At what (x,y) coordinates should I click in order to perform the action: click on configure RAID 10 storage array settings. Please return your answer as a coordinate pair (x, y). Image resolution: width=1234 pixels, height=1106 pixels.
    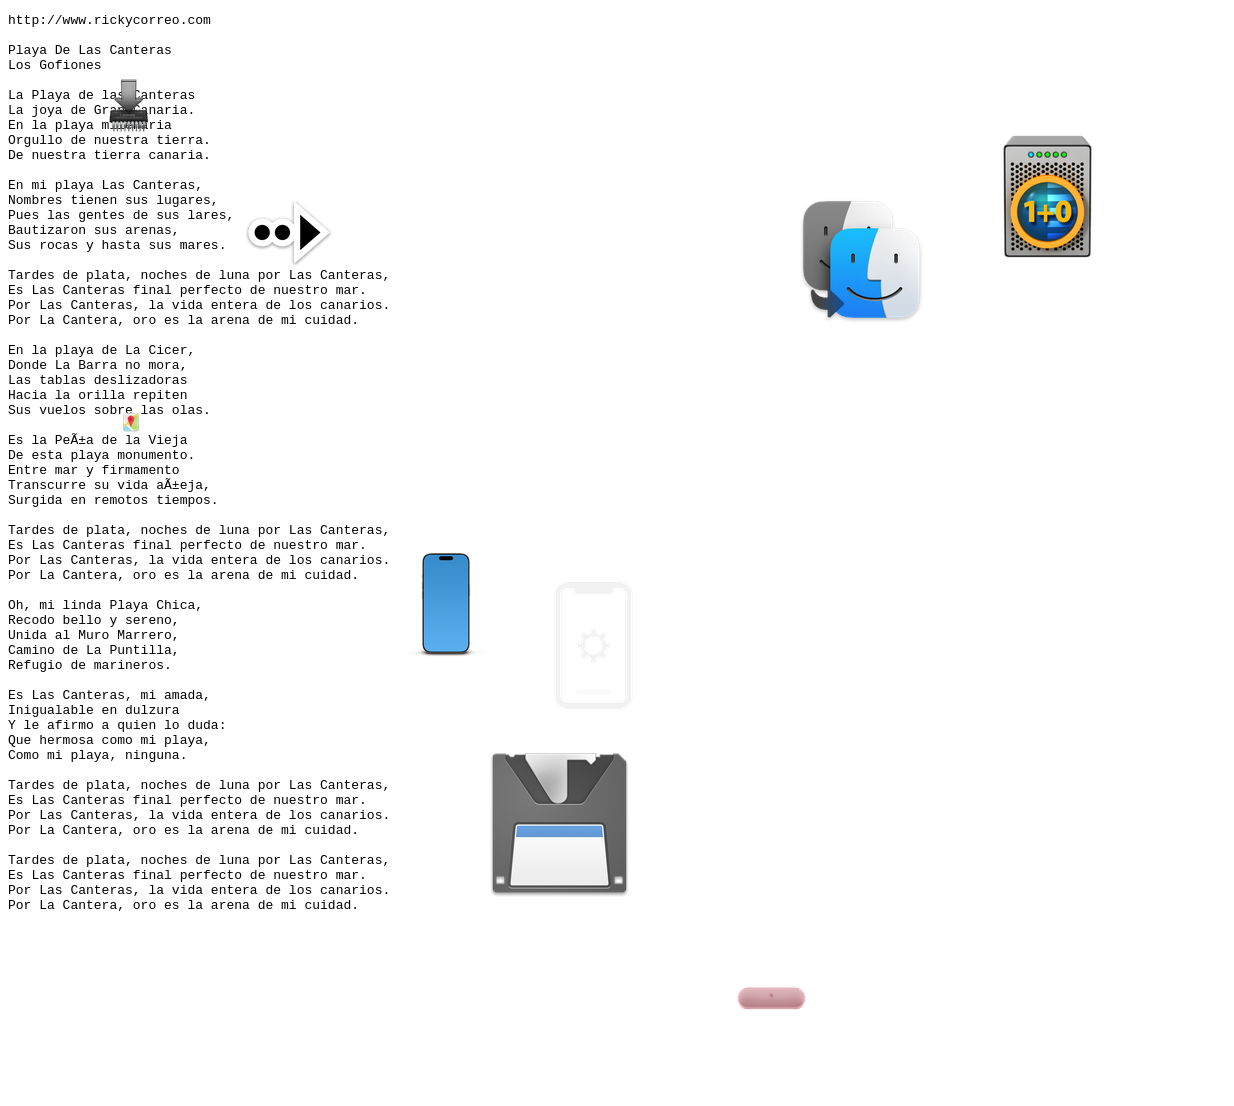
    Looking at the image, I should click on (1047, 196).